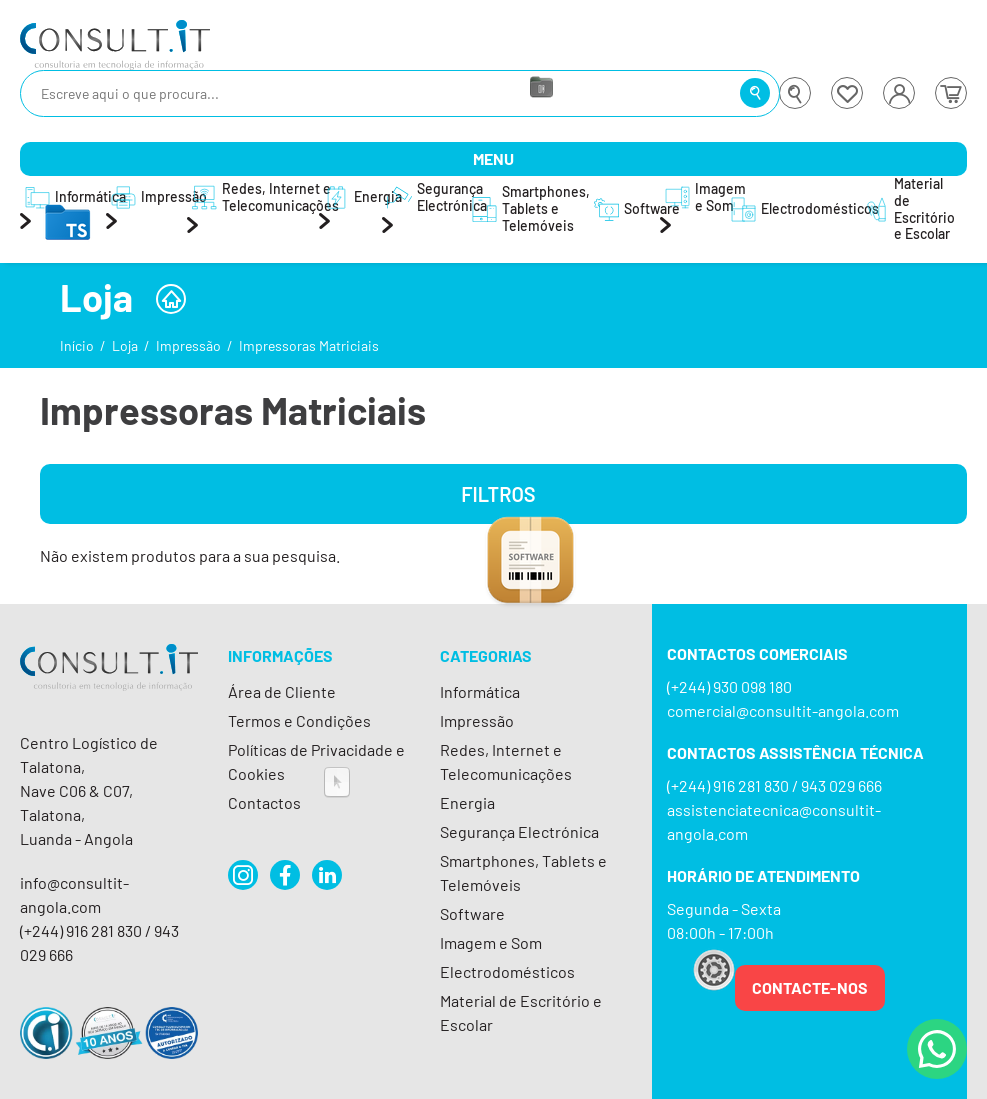 The image size is (987, 1099). I want to click on access system or application settings, so click(714, 970).